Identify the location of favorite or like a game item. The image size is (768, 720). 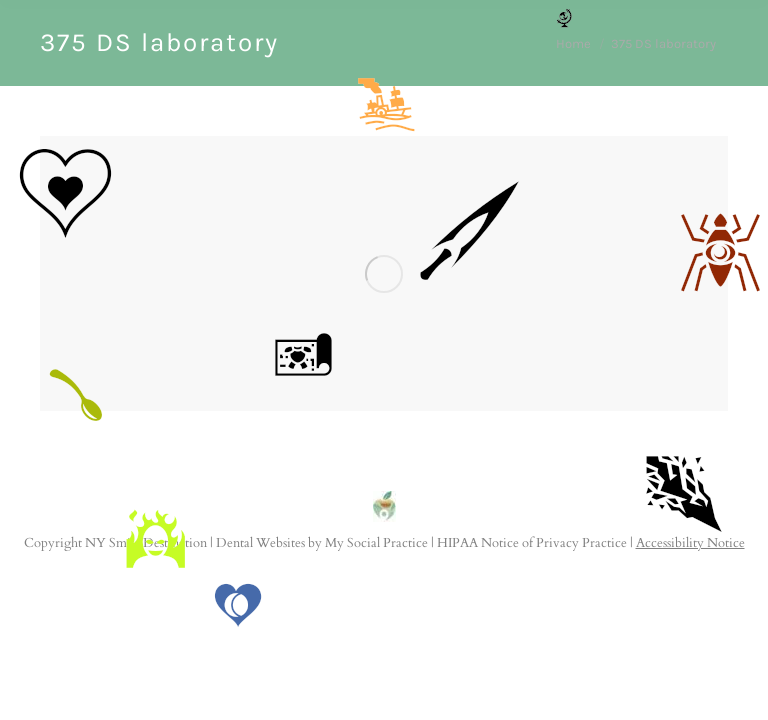
(238, 605).